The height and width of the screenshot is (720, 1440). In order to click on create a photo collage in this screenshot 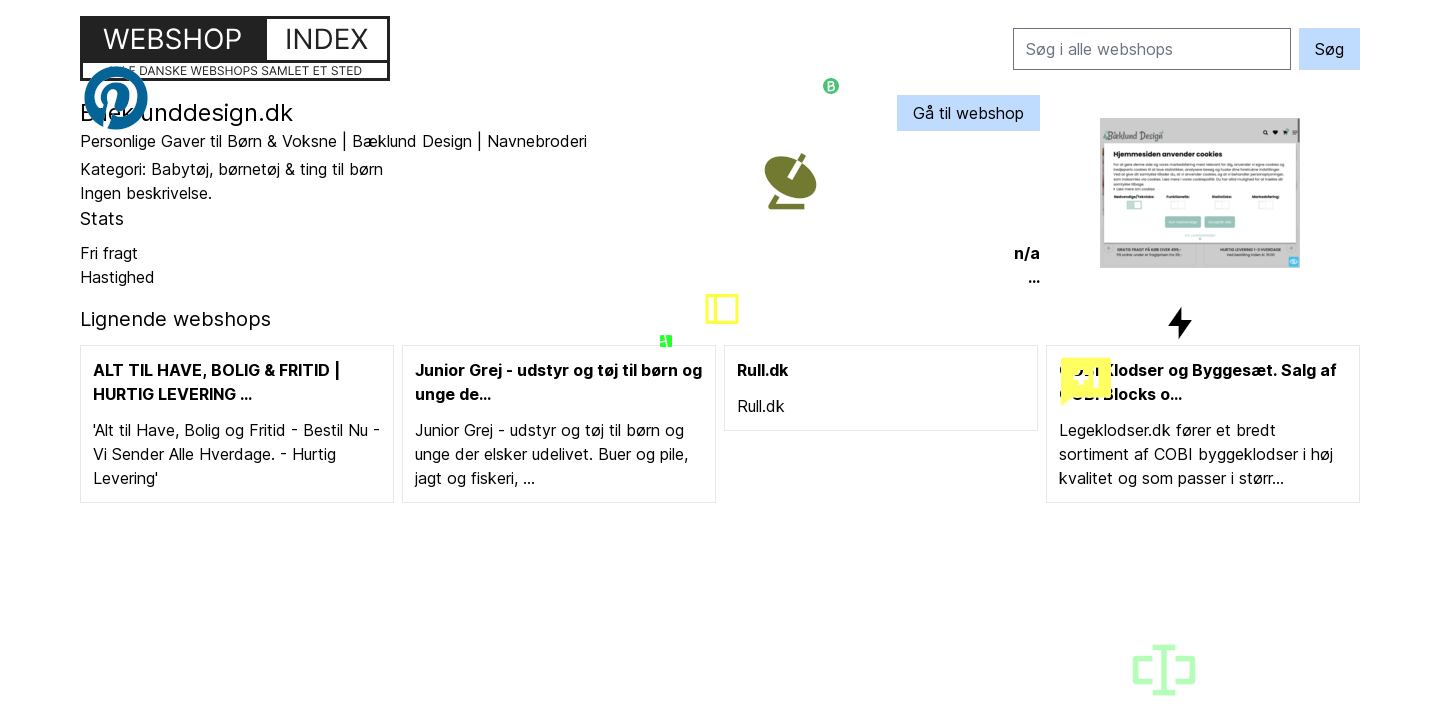, I will do `click(666, 341)`.